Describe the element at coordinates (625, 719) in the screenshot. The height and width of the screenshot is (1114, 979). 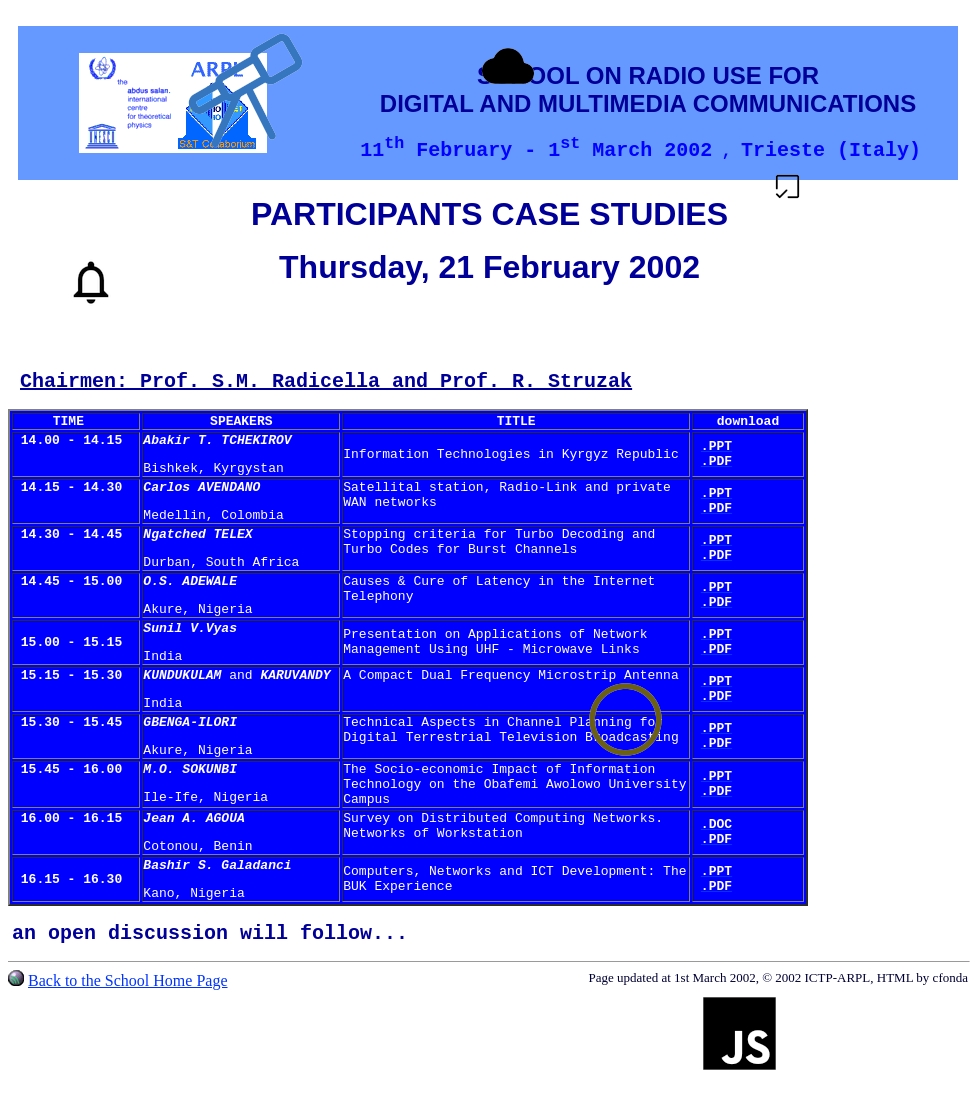
I see `unselected radio button or toggle option` at that location.